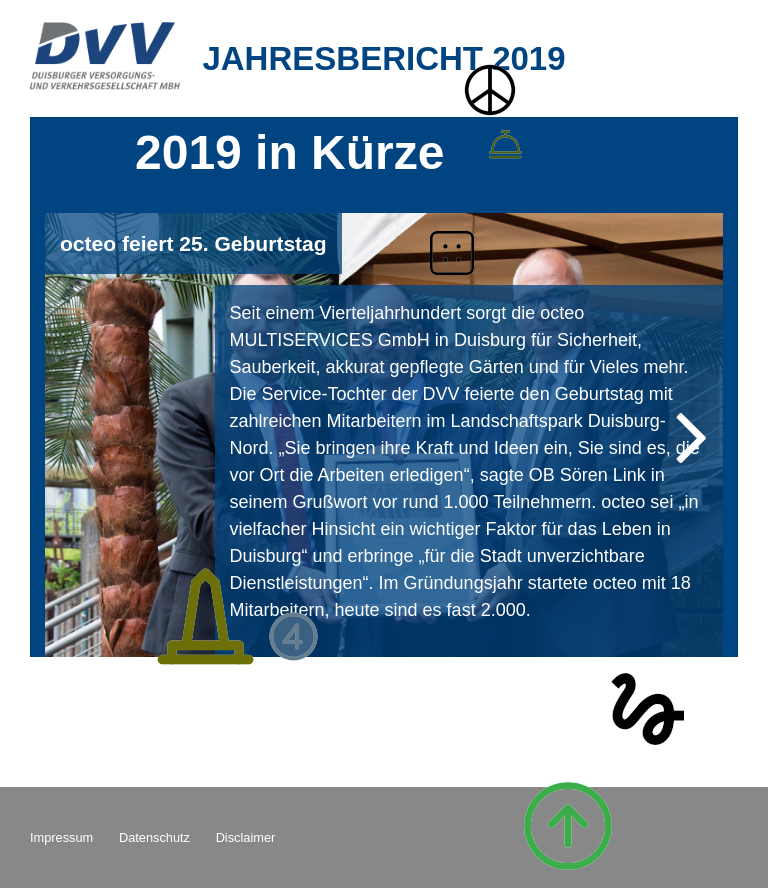 This screenshot has height=888, width=768. What do you see at coordinates (648, 709) in the screenshot?
I see `access gesture controls or settings` at bounding box center [648, 709].